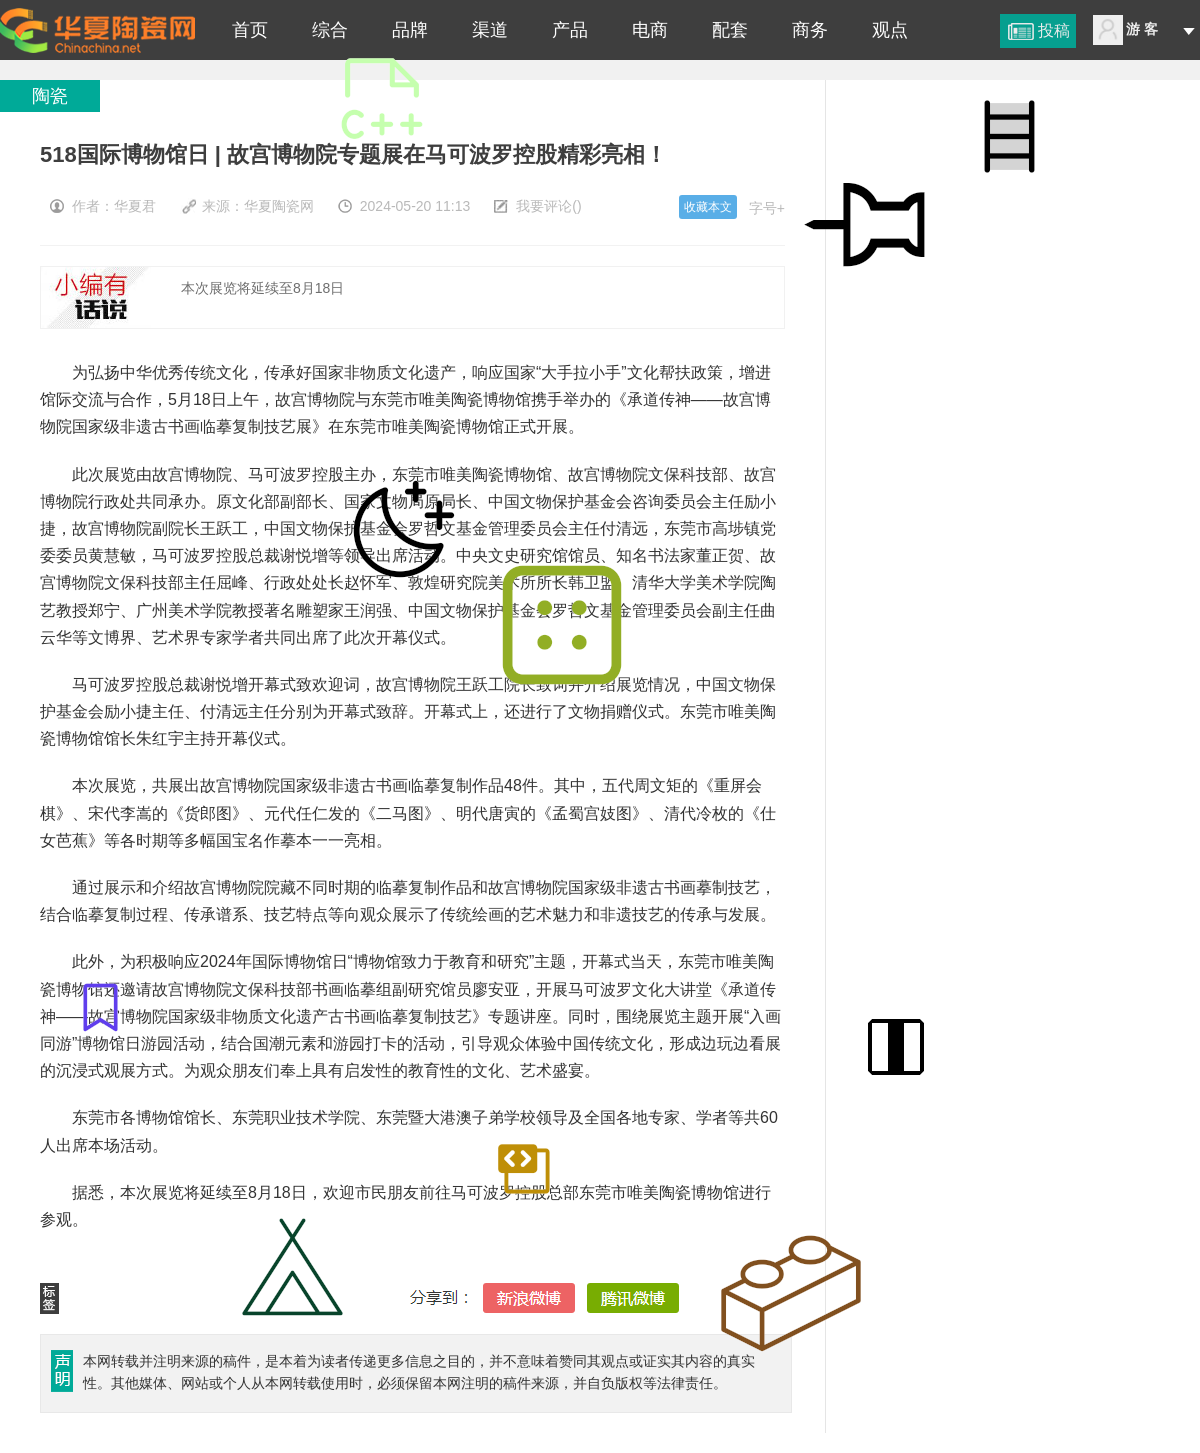 The height and width of the screenshot is (1453, 1200). Describe the element at coordinates (896, 1047) in the screenshot. I see `switch to centered layout view` at that location.